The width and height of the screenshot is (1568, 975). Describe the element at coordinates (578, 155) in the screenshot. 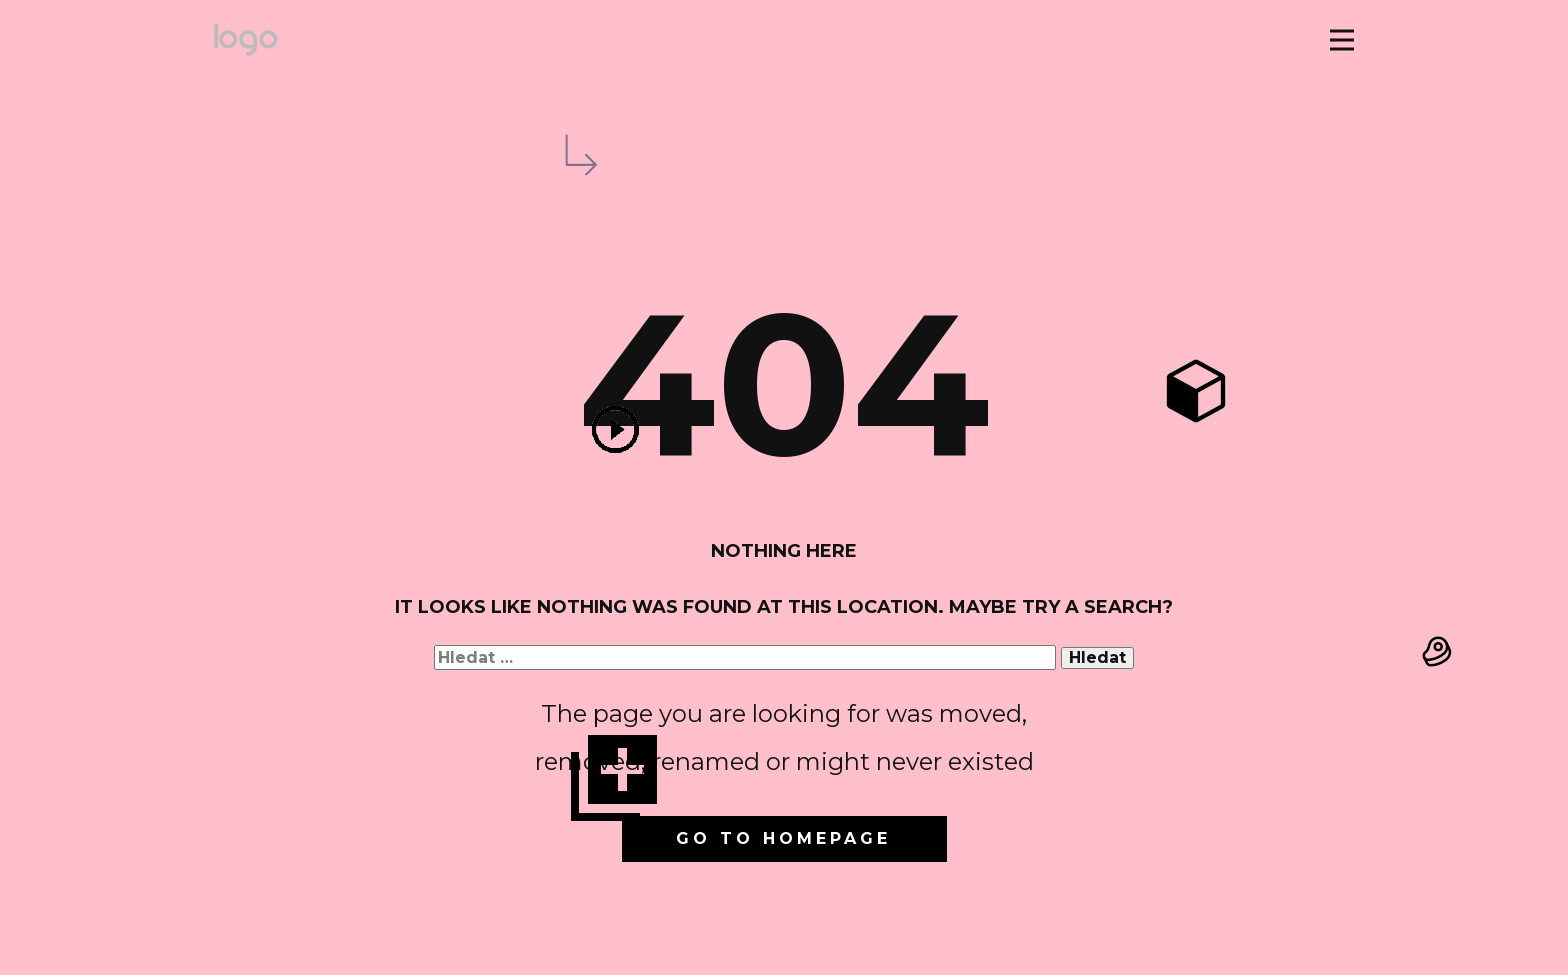

I see `reply to a message or comment` at that location.